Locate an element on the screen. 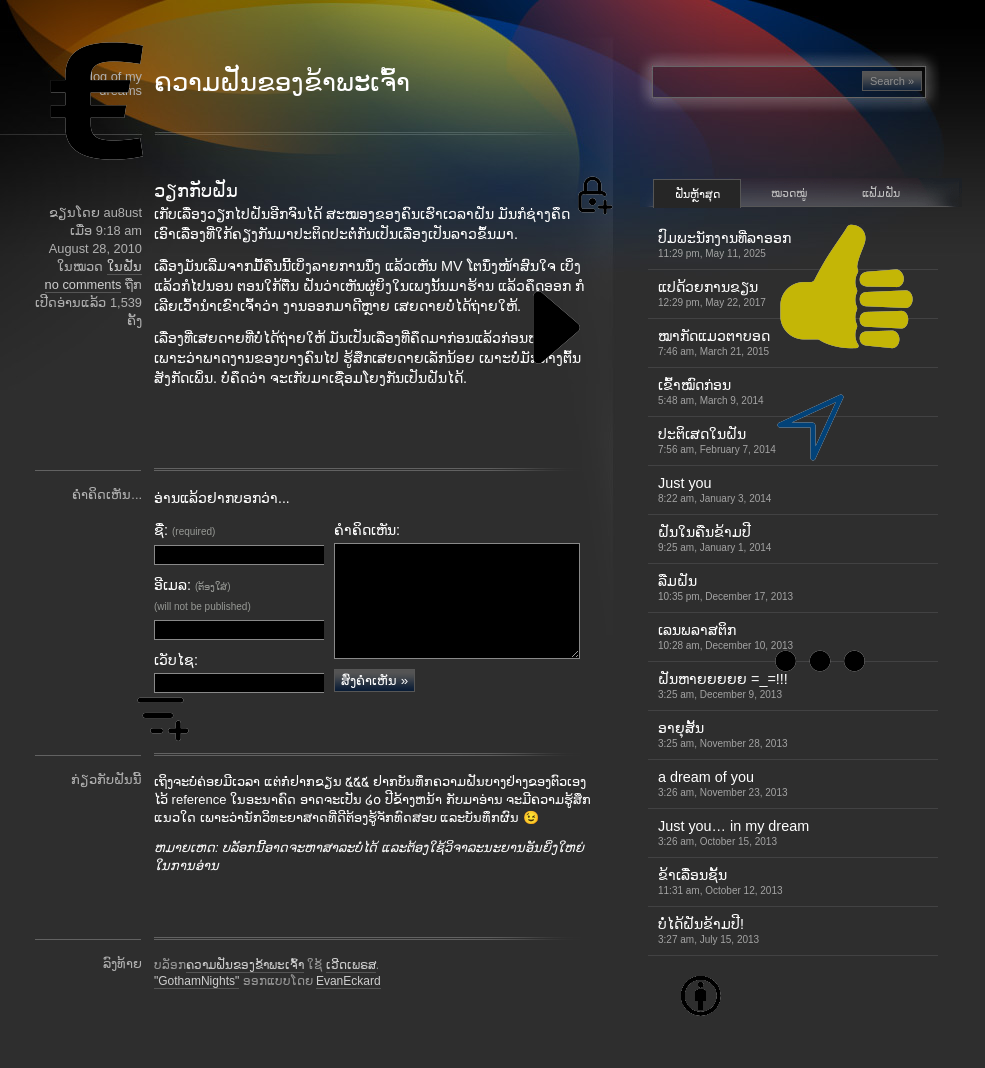 This screenshot has width=985, height=1068. open more options menu is located at coordinates (820, 661).